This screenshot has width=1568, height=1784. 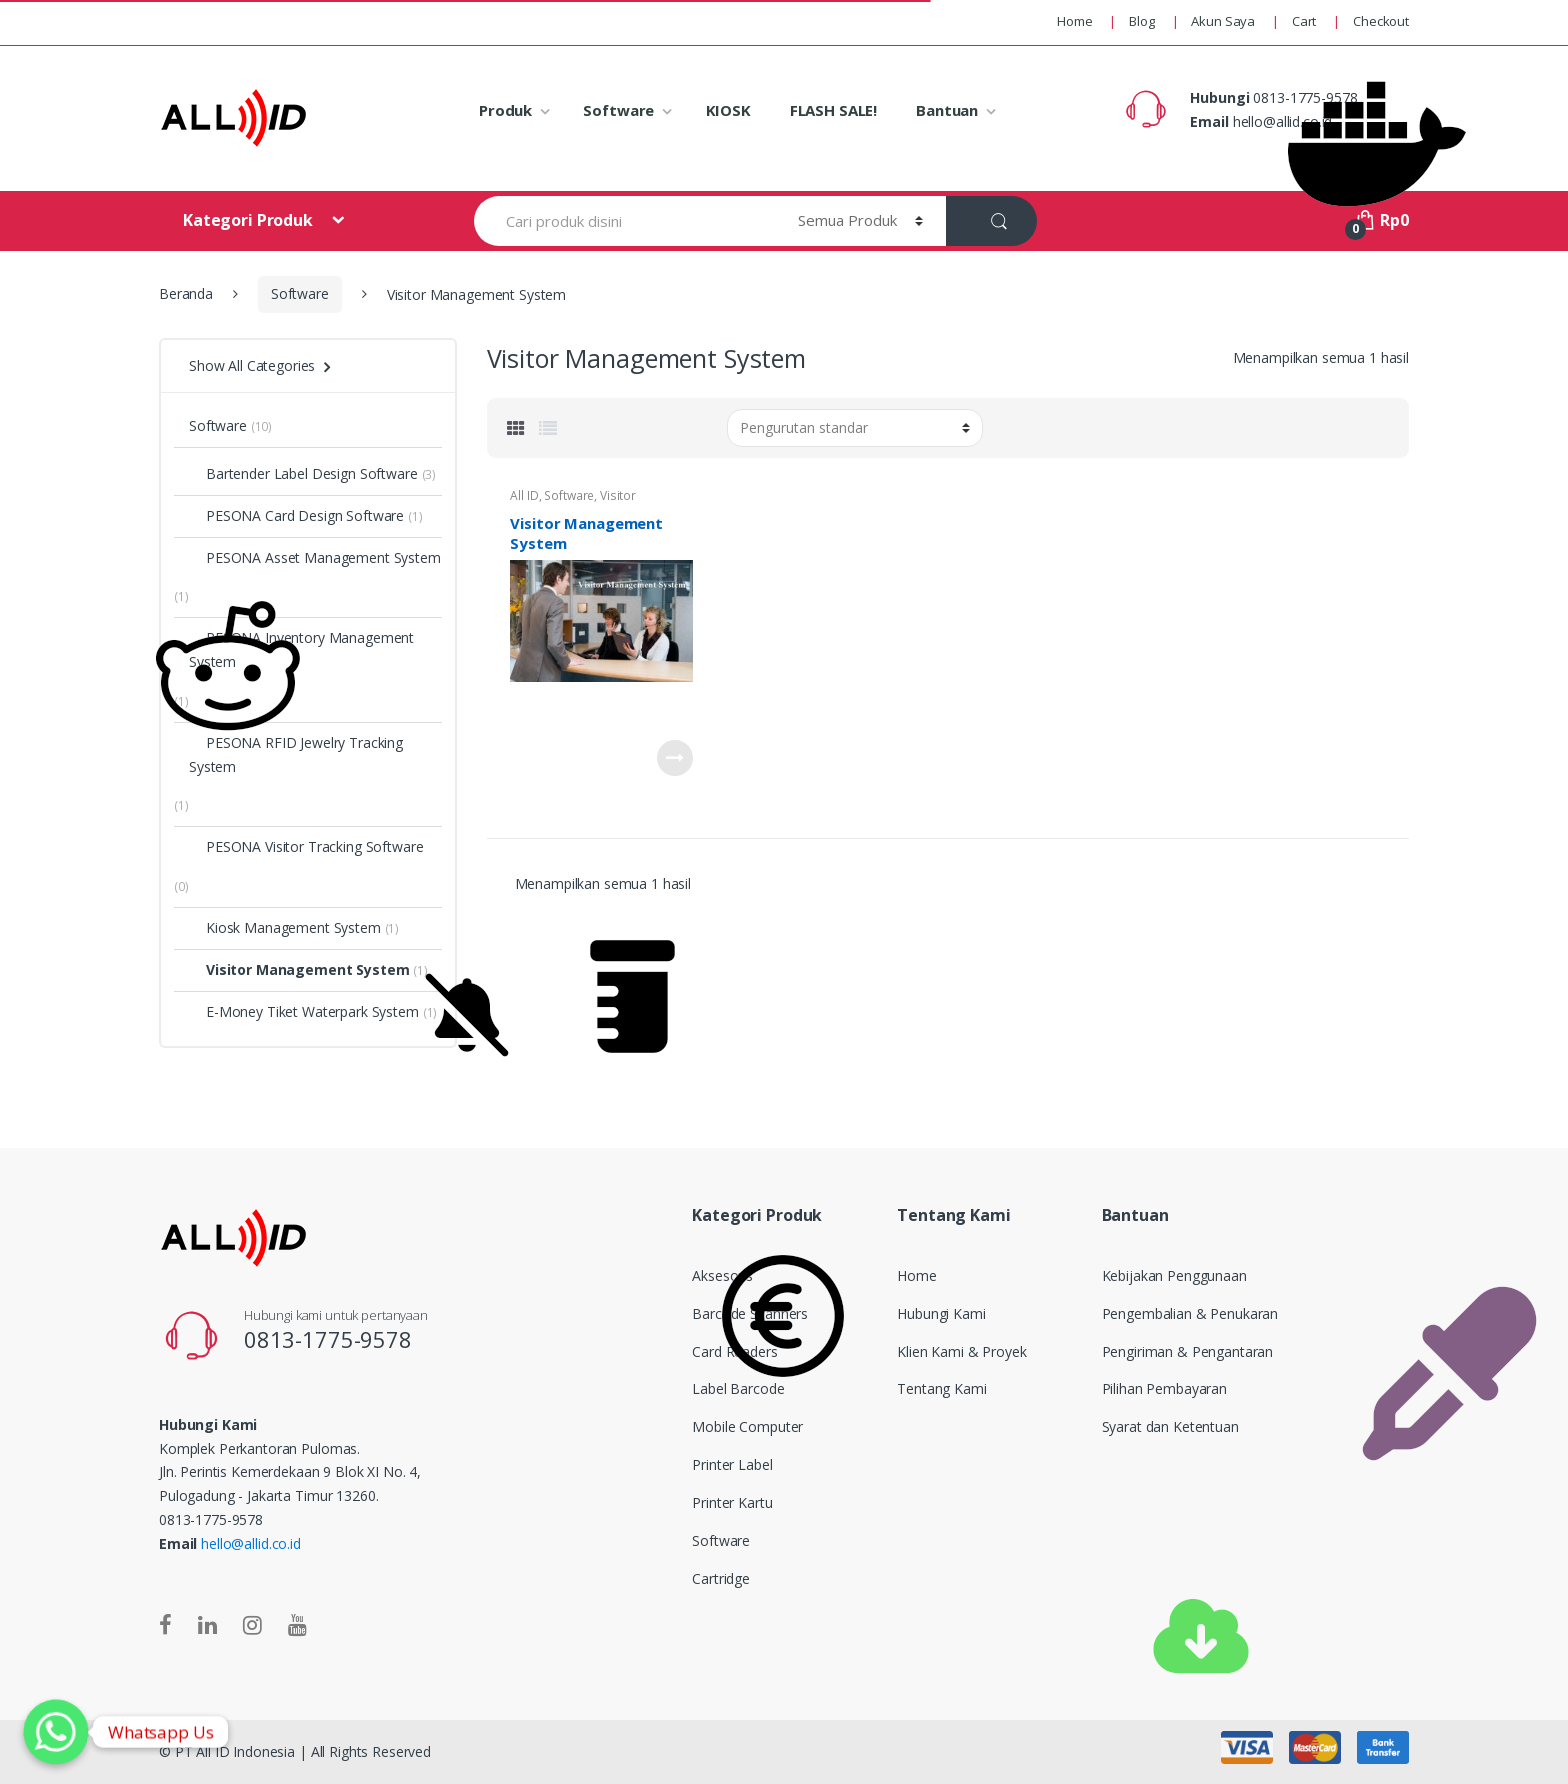 What do you see at coordinates (632, 996) in the screenshot?
I see `view prescription or medication details` at bounding box center [632, 996].